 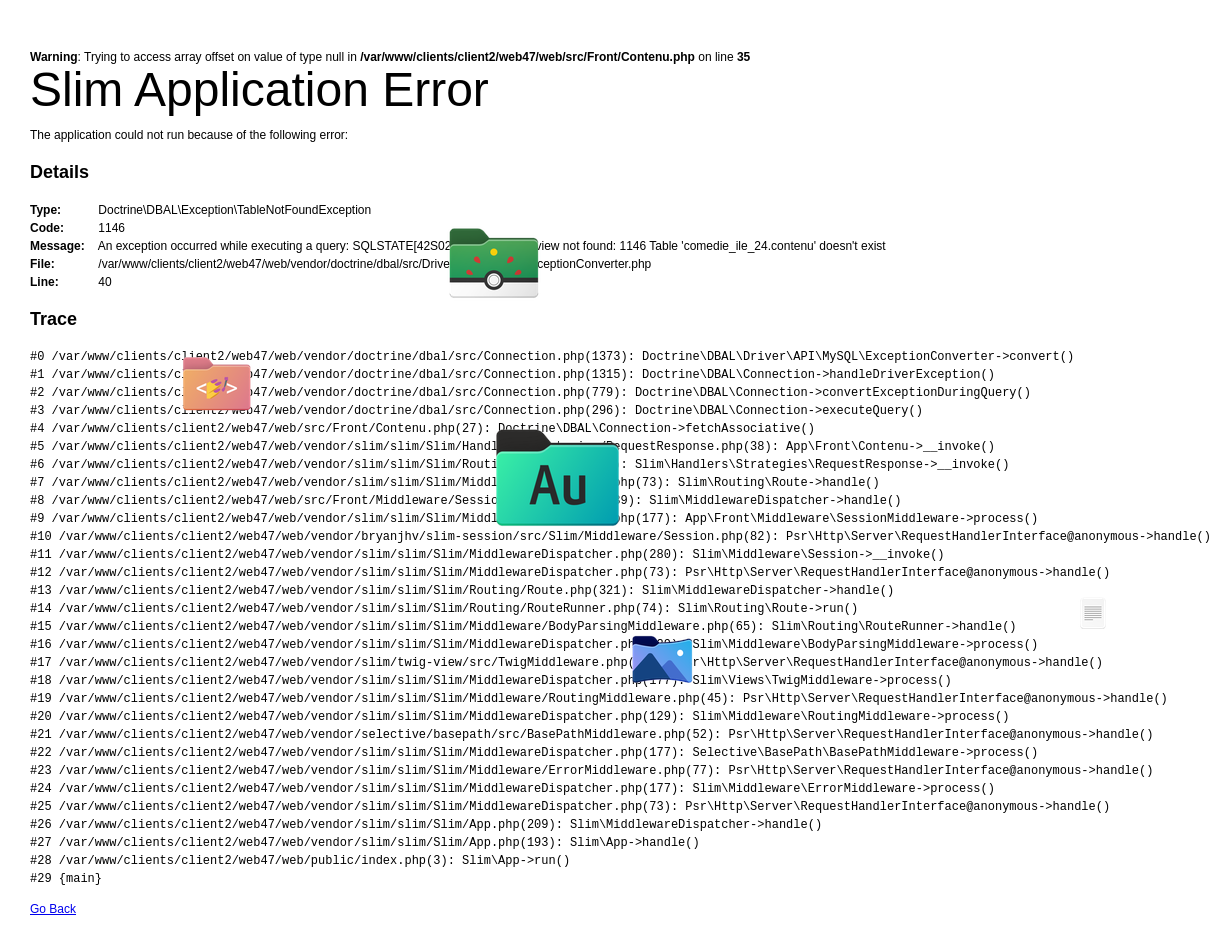 I want to click on open Adobe Audition project files folder, so click(x=557, y=481).